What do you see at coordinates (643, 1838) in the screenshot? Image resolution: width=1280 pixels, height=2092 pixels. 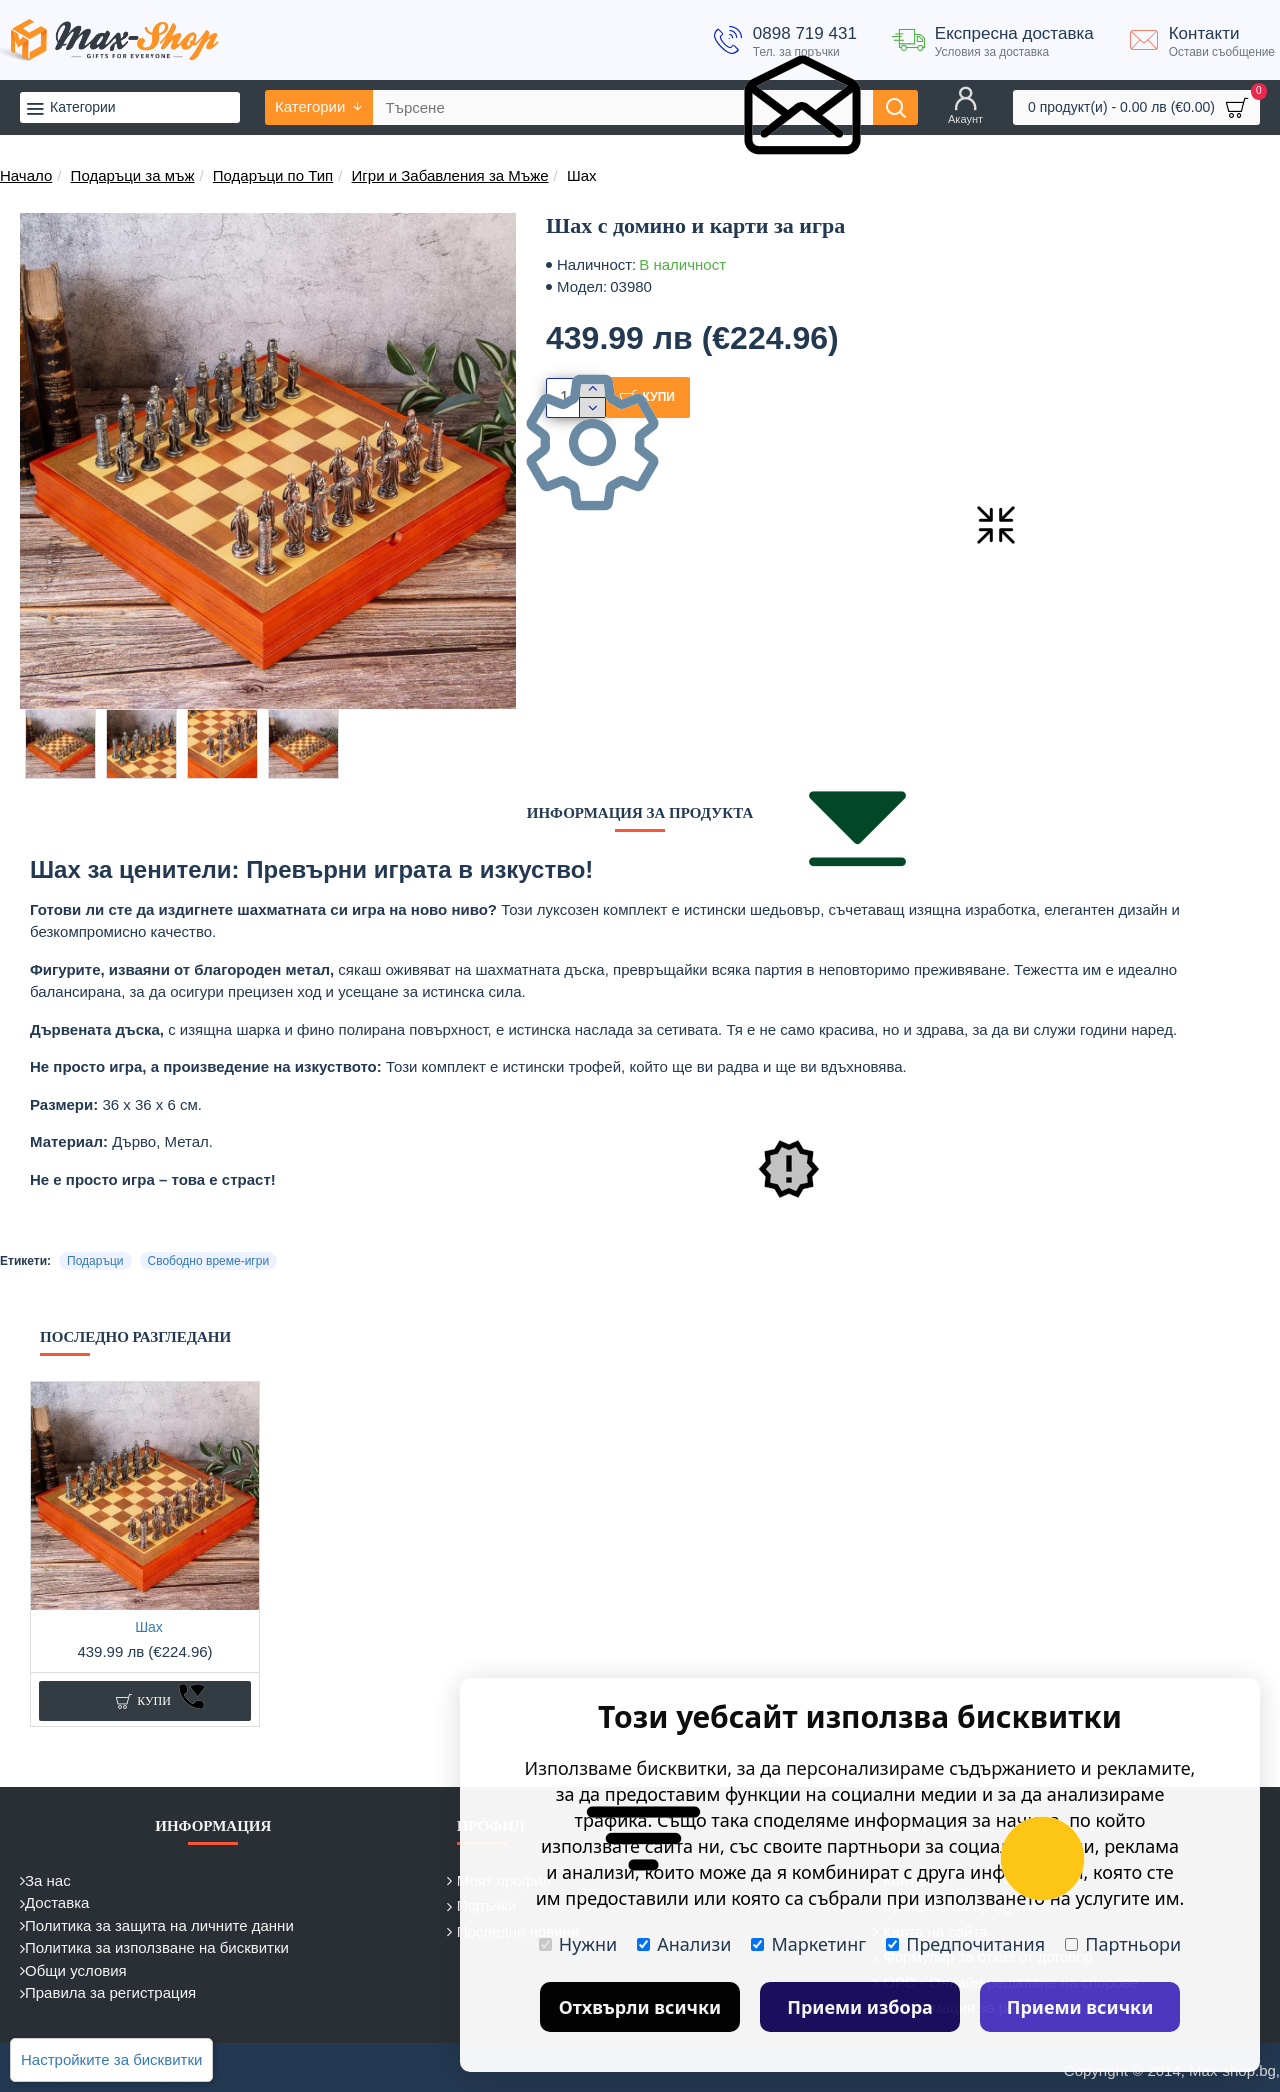 I see `filter or sort list items` at bounding box center [643, 1838].